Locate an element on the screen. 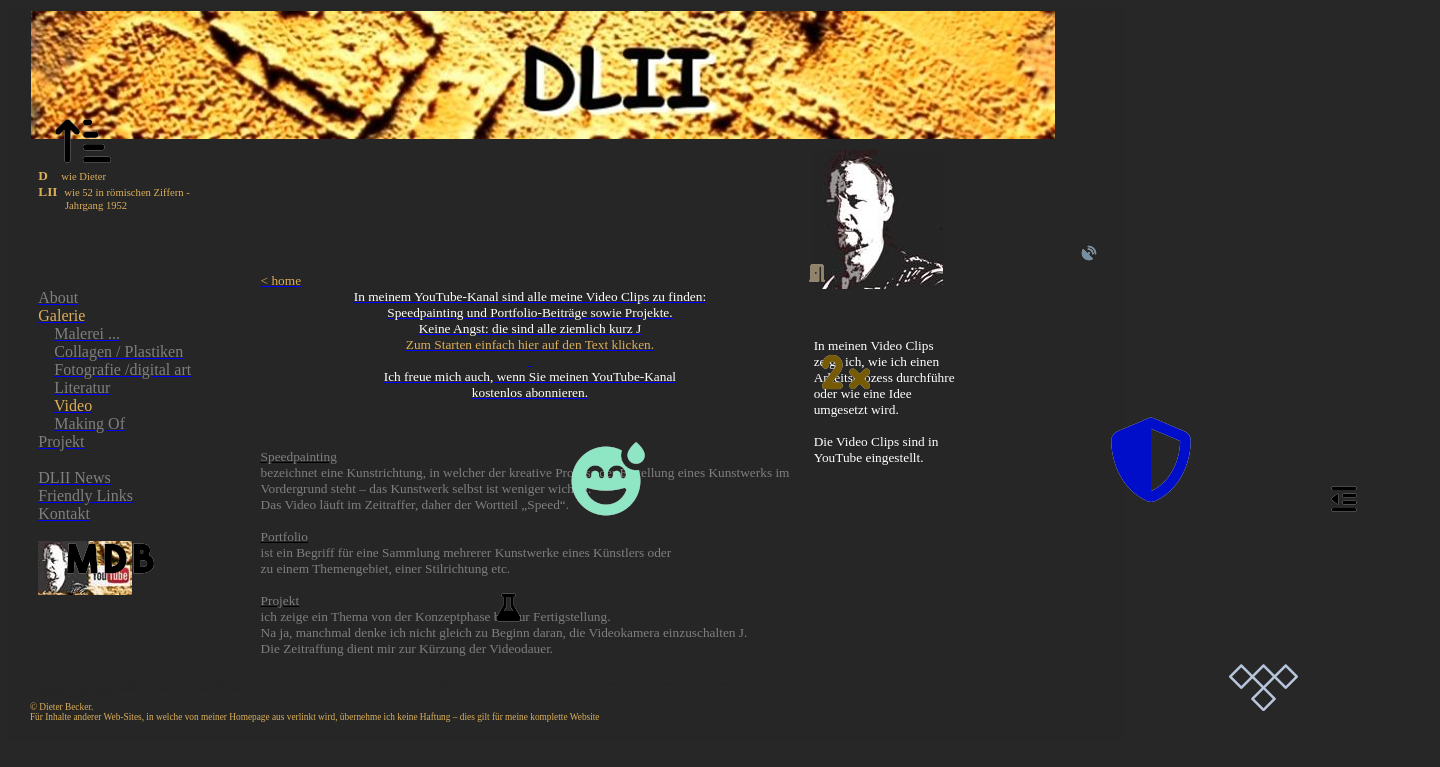 Image resolution: width=1440 pixels, height=767 pixels. open tidal music streaming app is located at coordinates (1263, 685).